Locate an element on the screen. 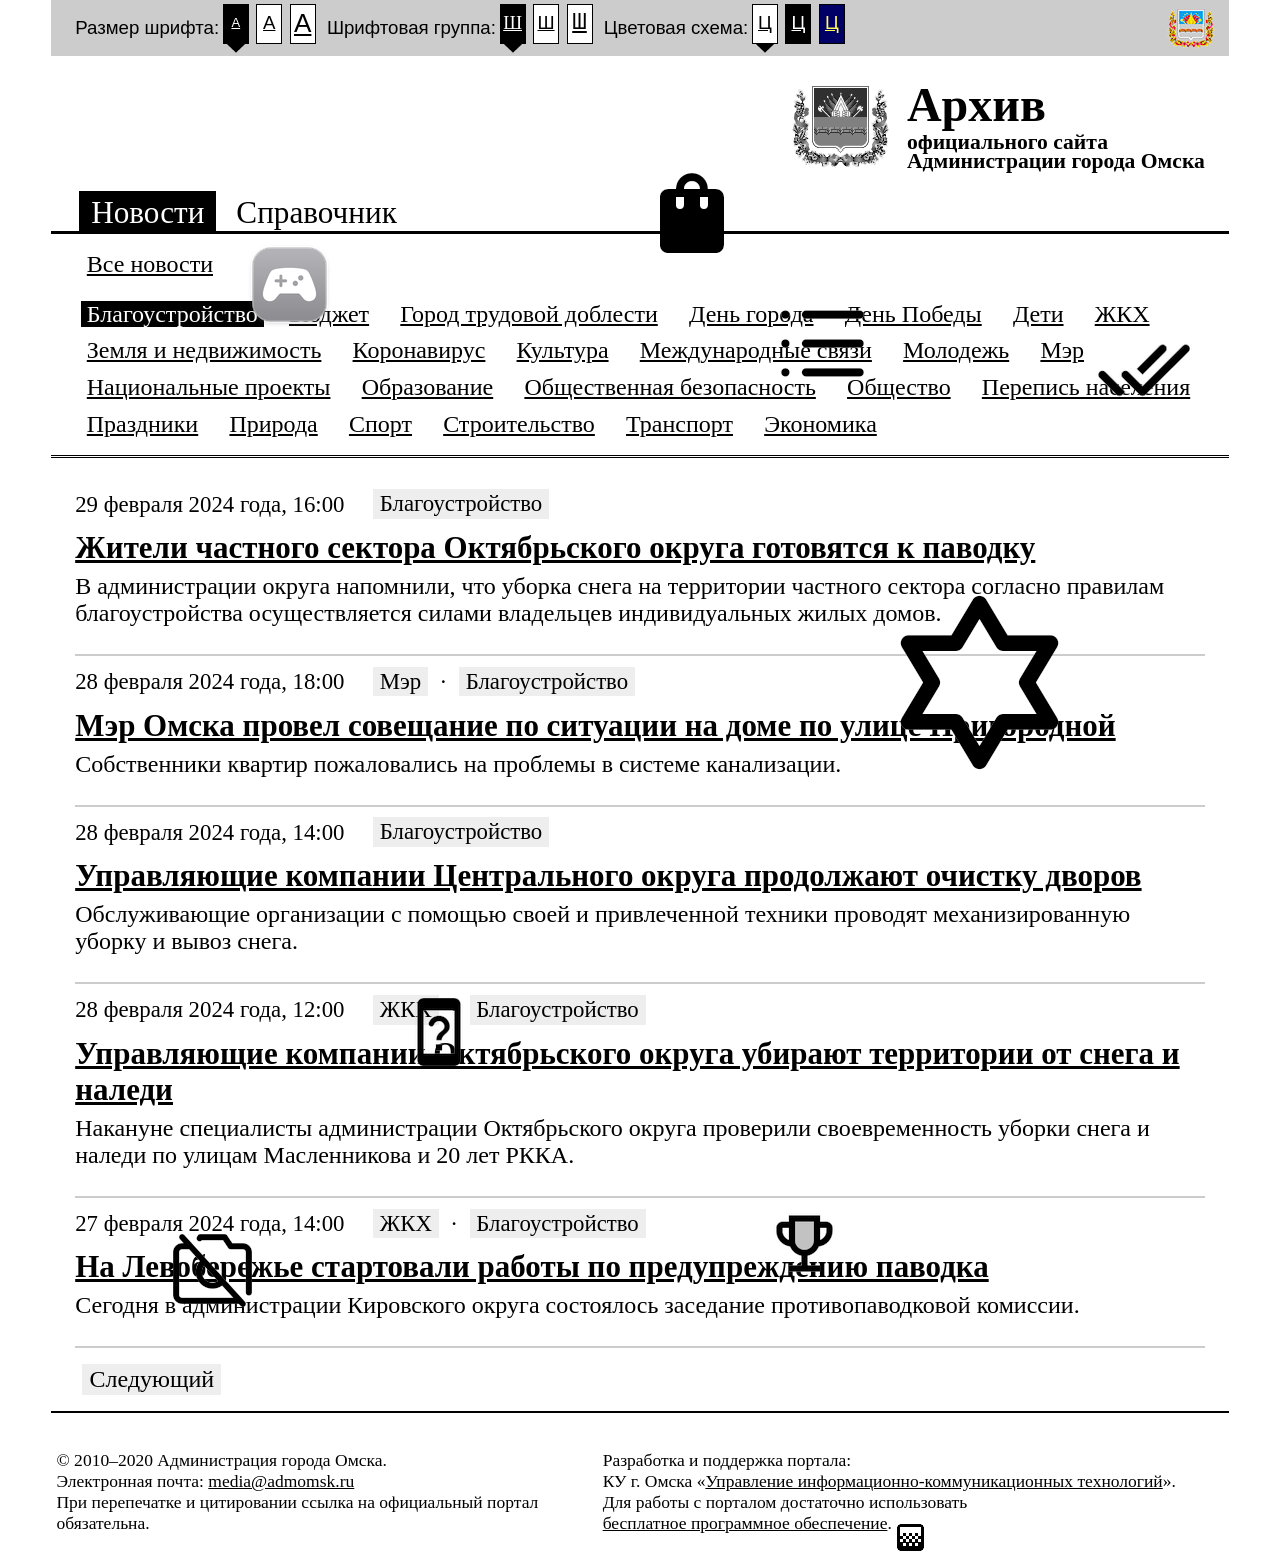  unknown or unrecognized device connected is located at coordinates (439, 1032).